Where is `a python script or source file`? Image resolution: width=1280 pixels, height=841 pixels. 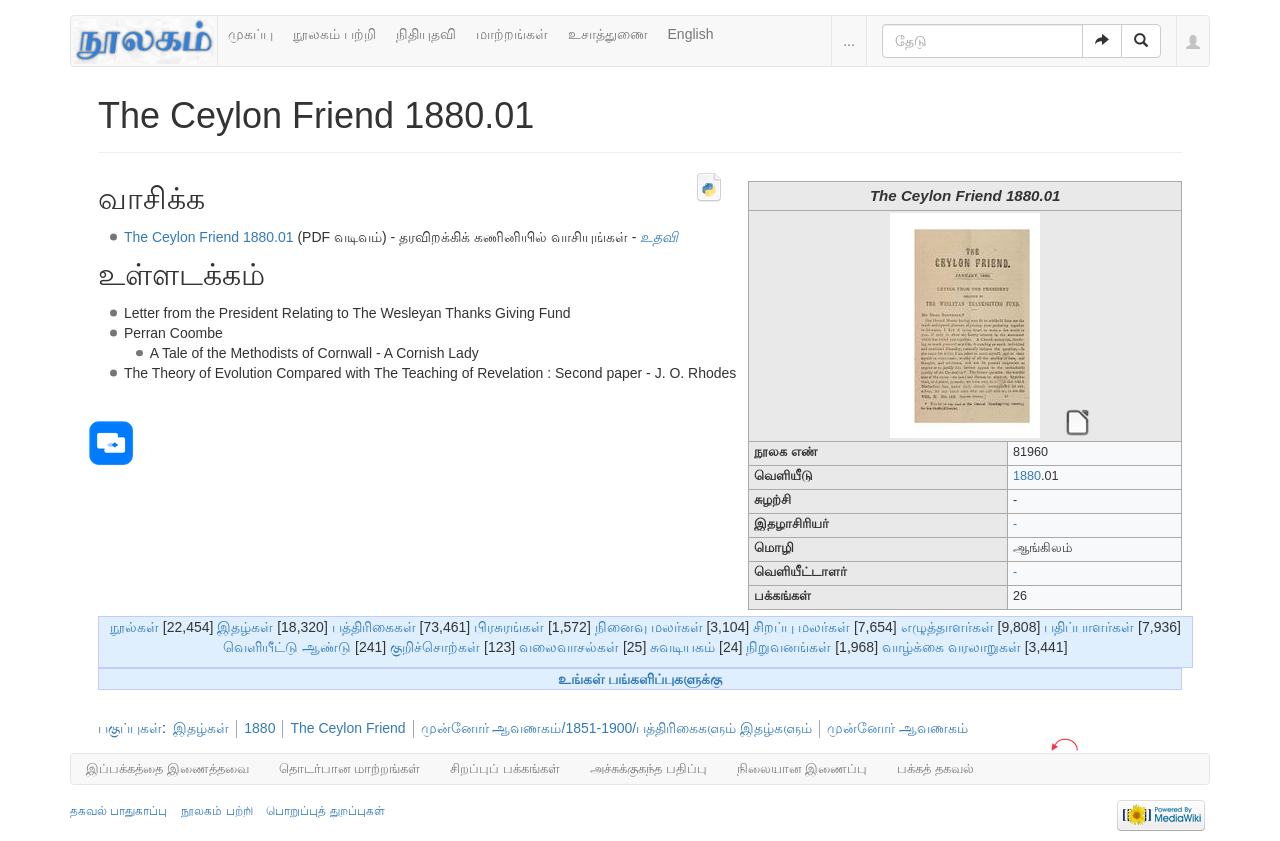 a python script or source file is located at coordinates (709, 187).